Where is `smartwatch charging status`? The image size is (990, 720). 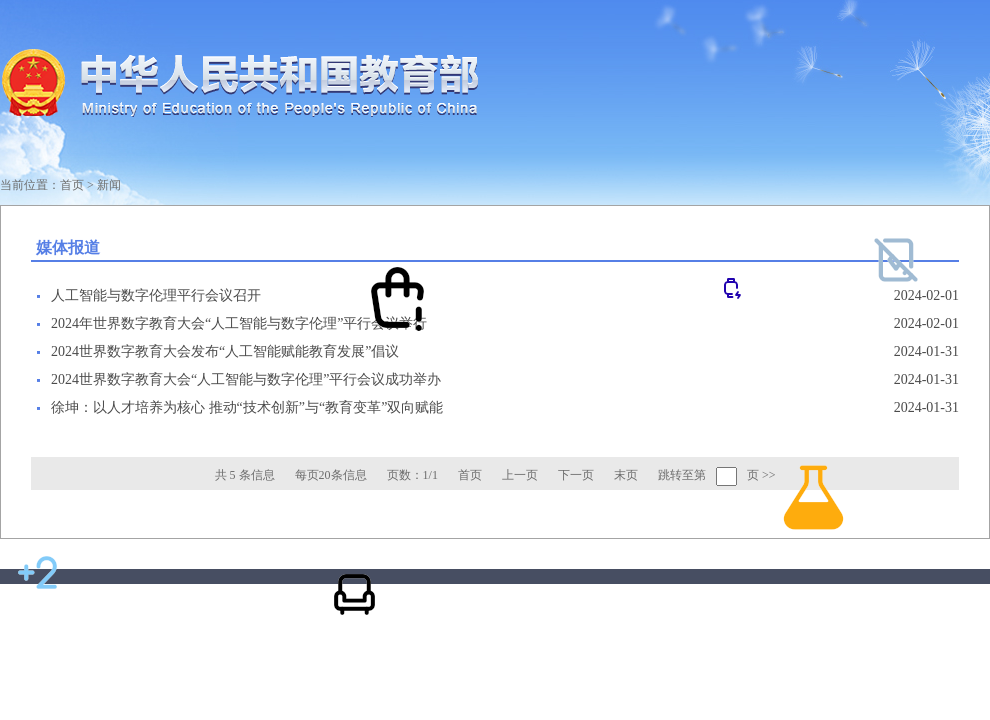 smartwatch charging status is located at coordinates (731, 288).